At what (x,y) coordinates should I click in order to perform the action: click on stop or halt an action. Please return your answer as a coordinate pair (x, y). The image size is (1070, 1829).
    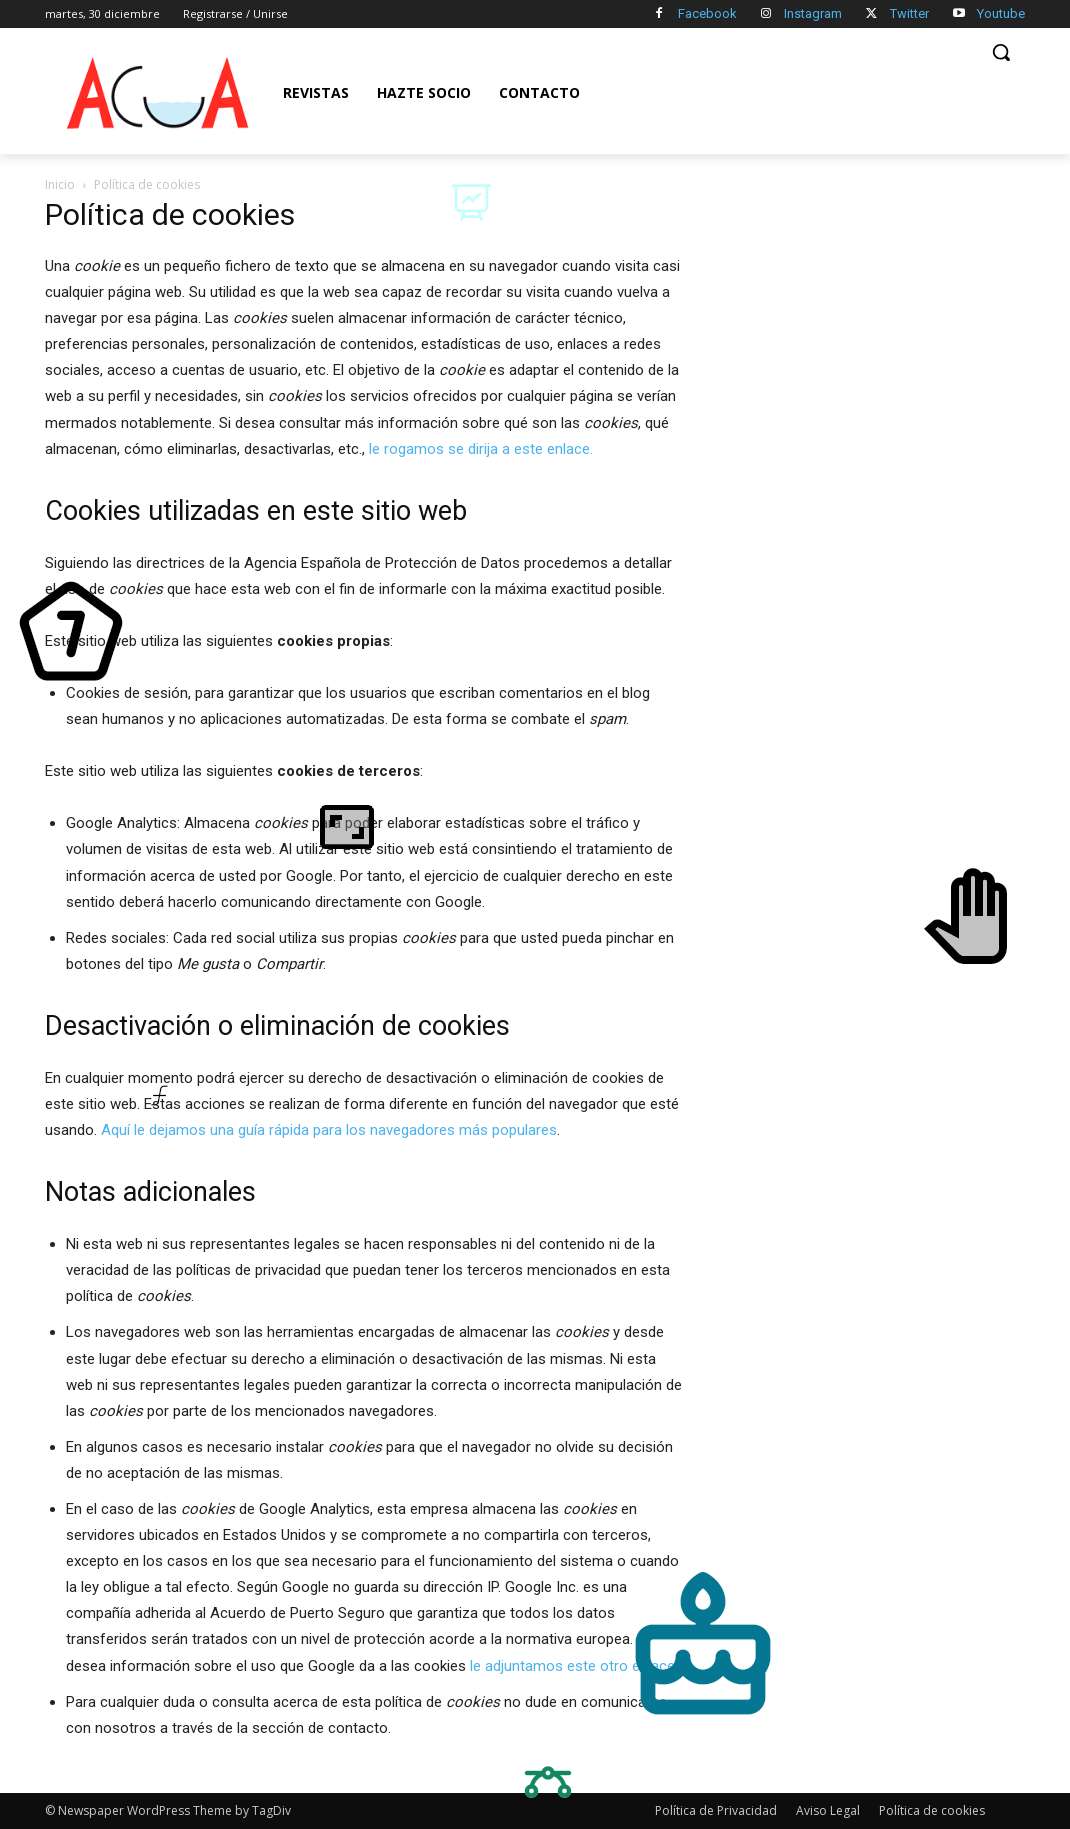
    Looking at the image, I should click on (967, 916).